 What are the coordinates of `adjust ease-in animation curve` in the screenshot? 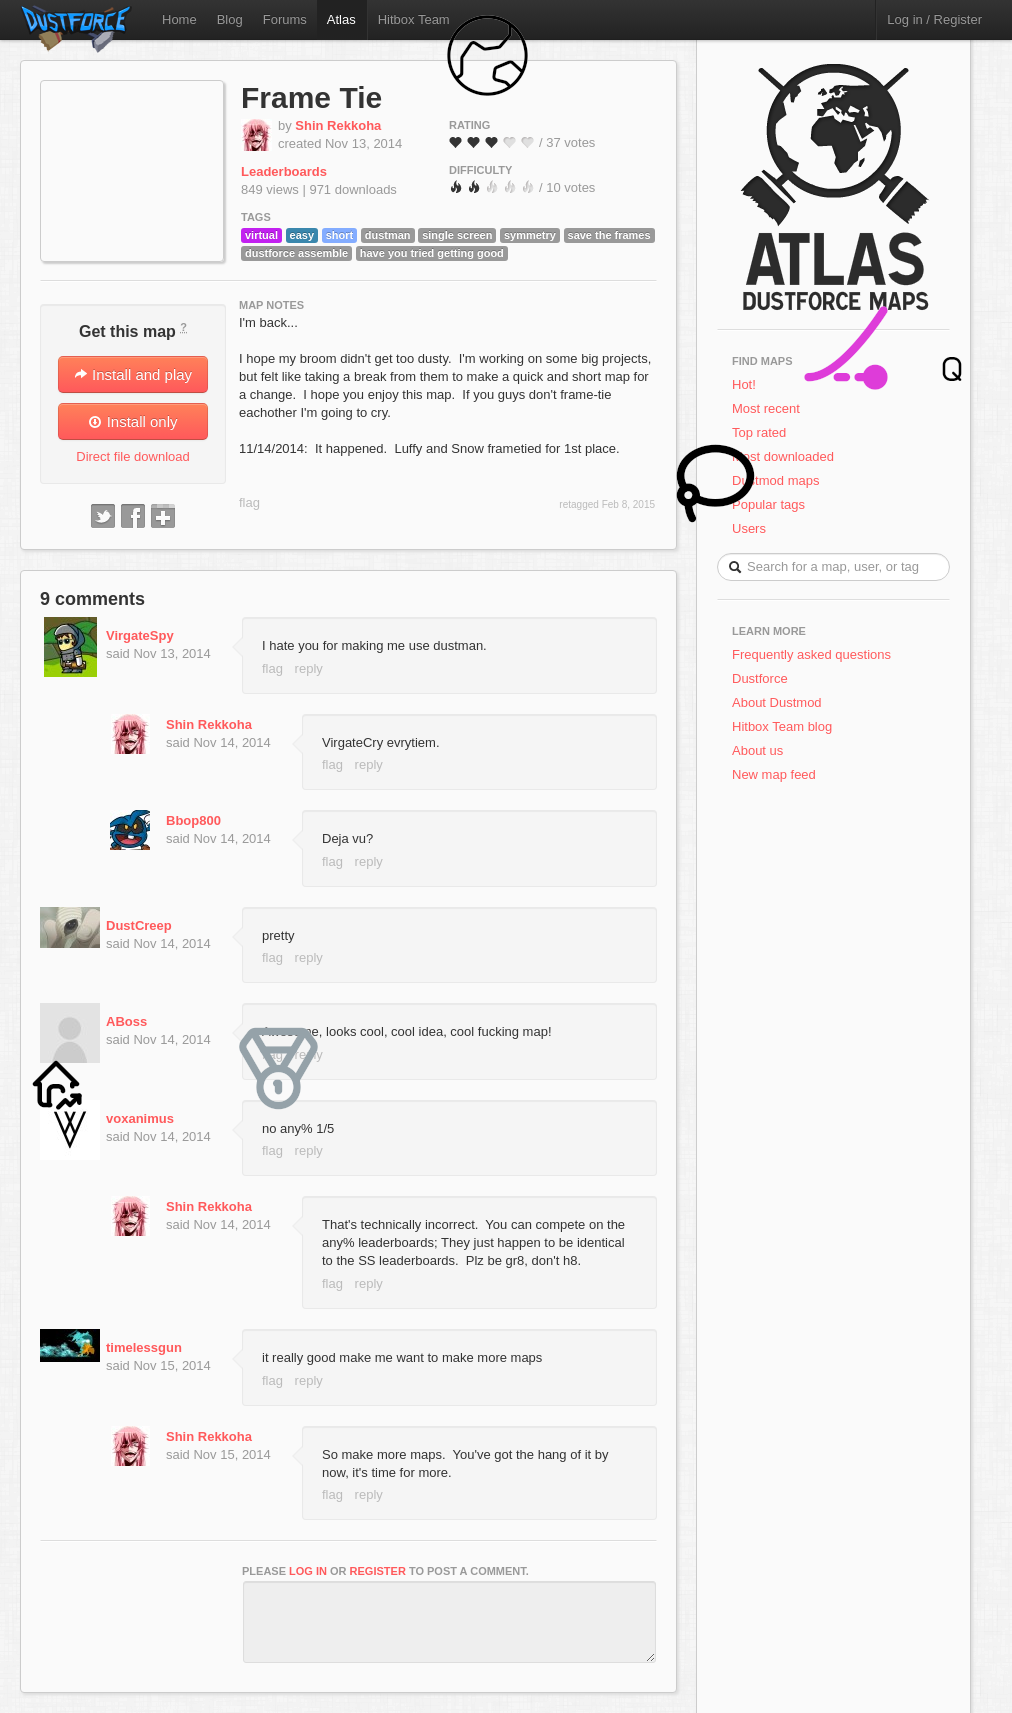 It's located at (846, 348).